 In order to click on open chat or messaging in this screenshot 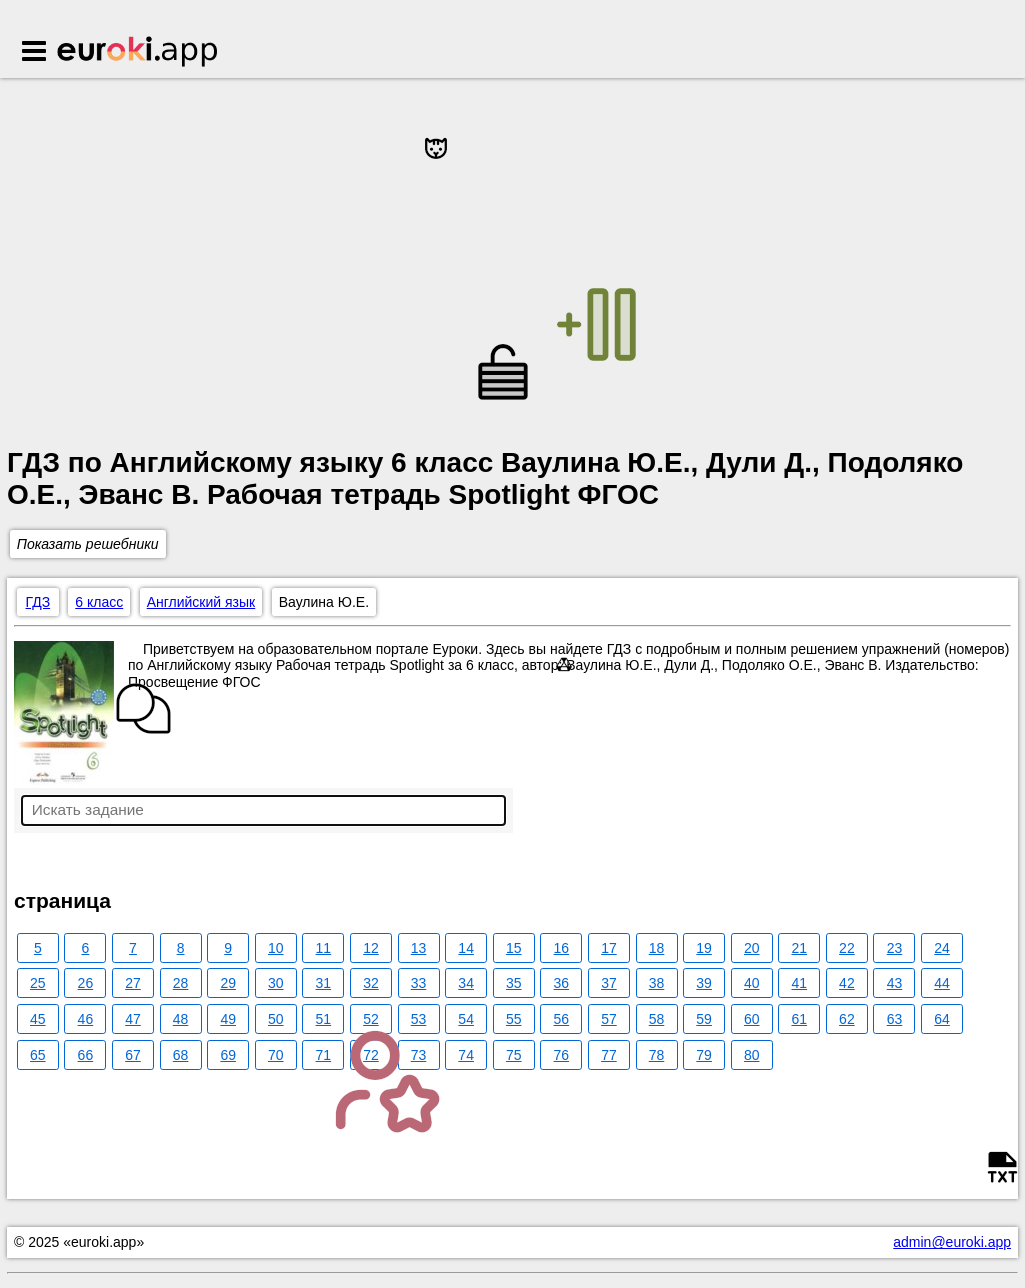, I will do `click(143, 708)`.